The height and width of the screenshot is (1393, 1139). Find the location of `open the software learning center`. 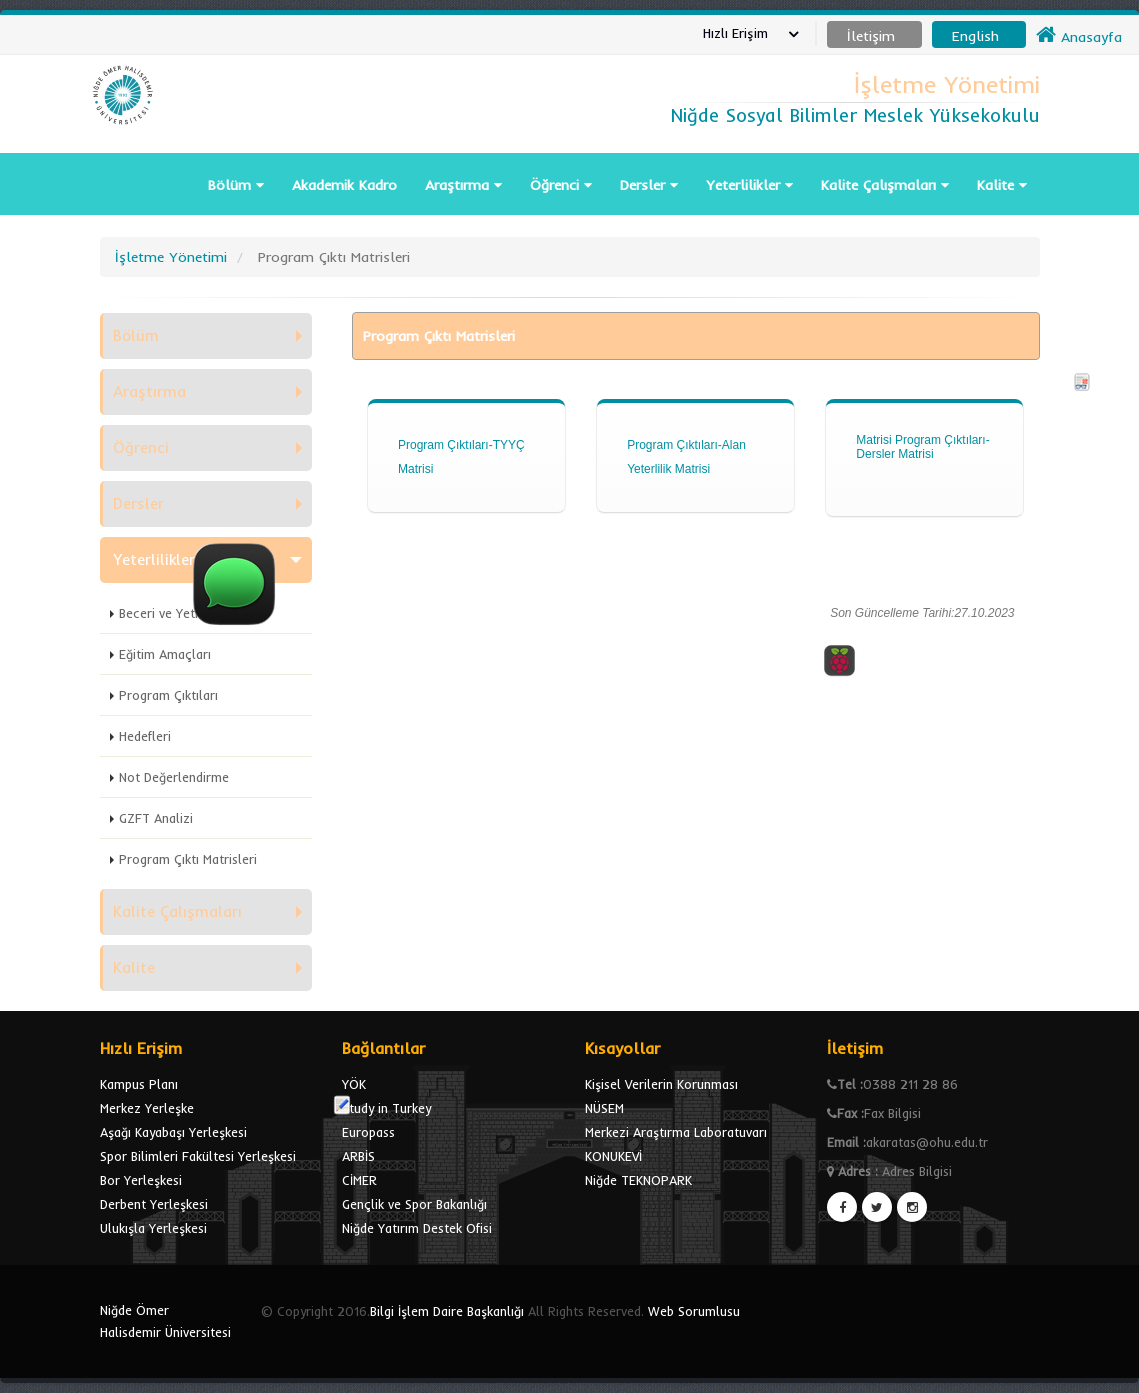

open the software learning center is located at coordinates (342, 1105).